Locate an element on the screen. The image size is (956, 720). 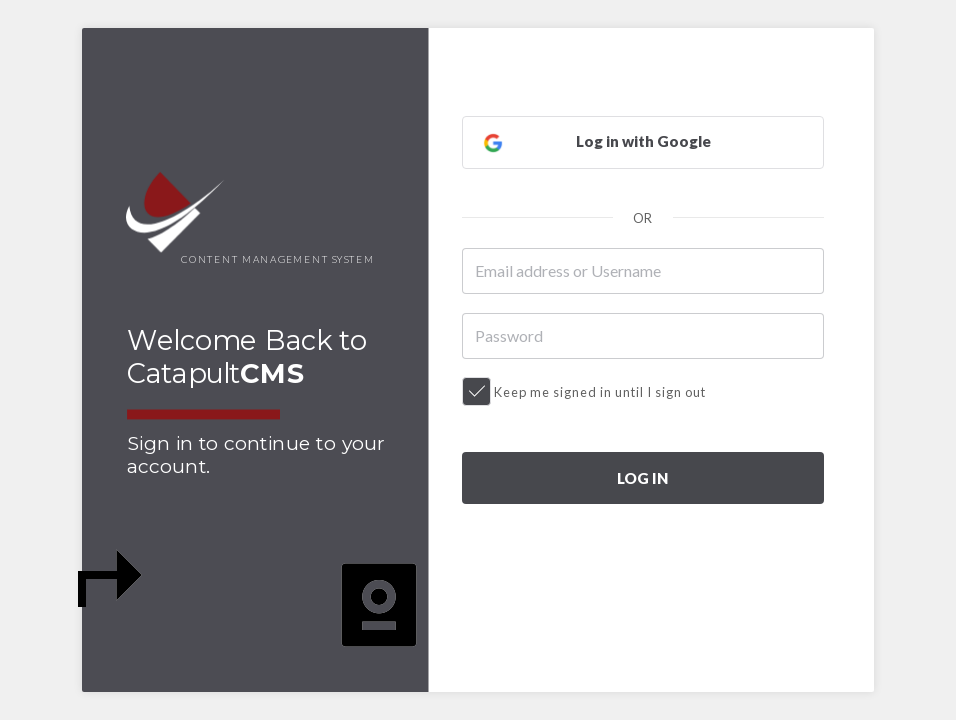
share or forward content is located at coordinates (106, 579).